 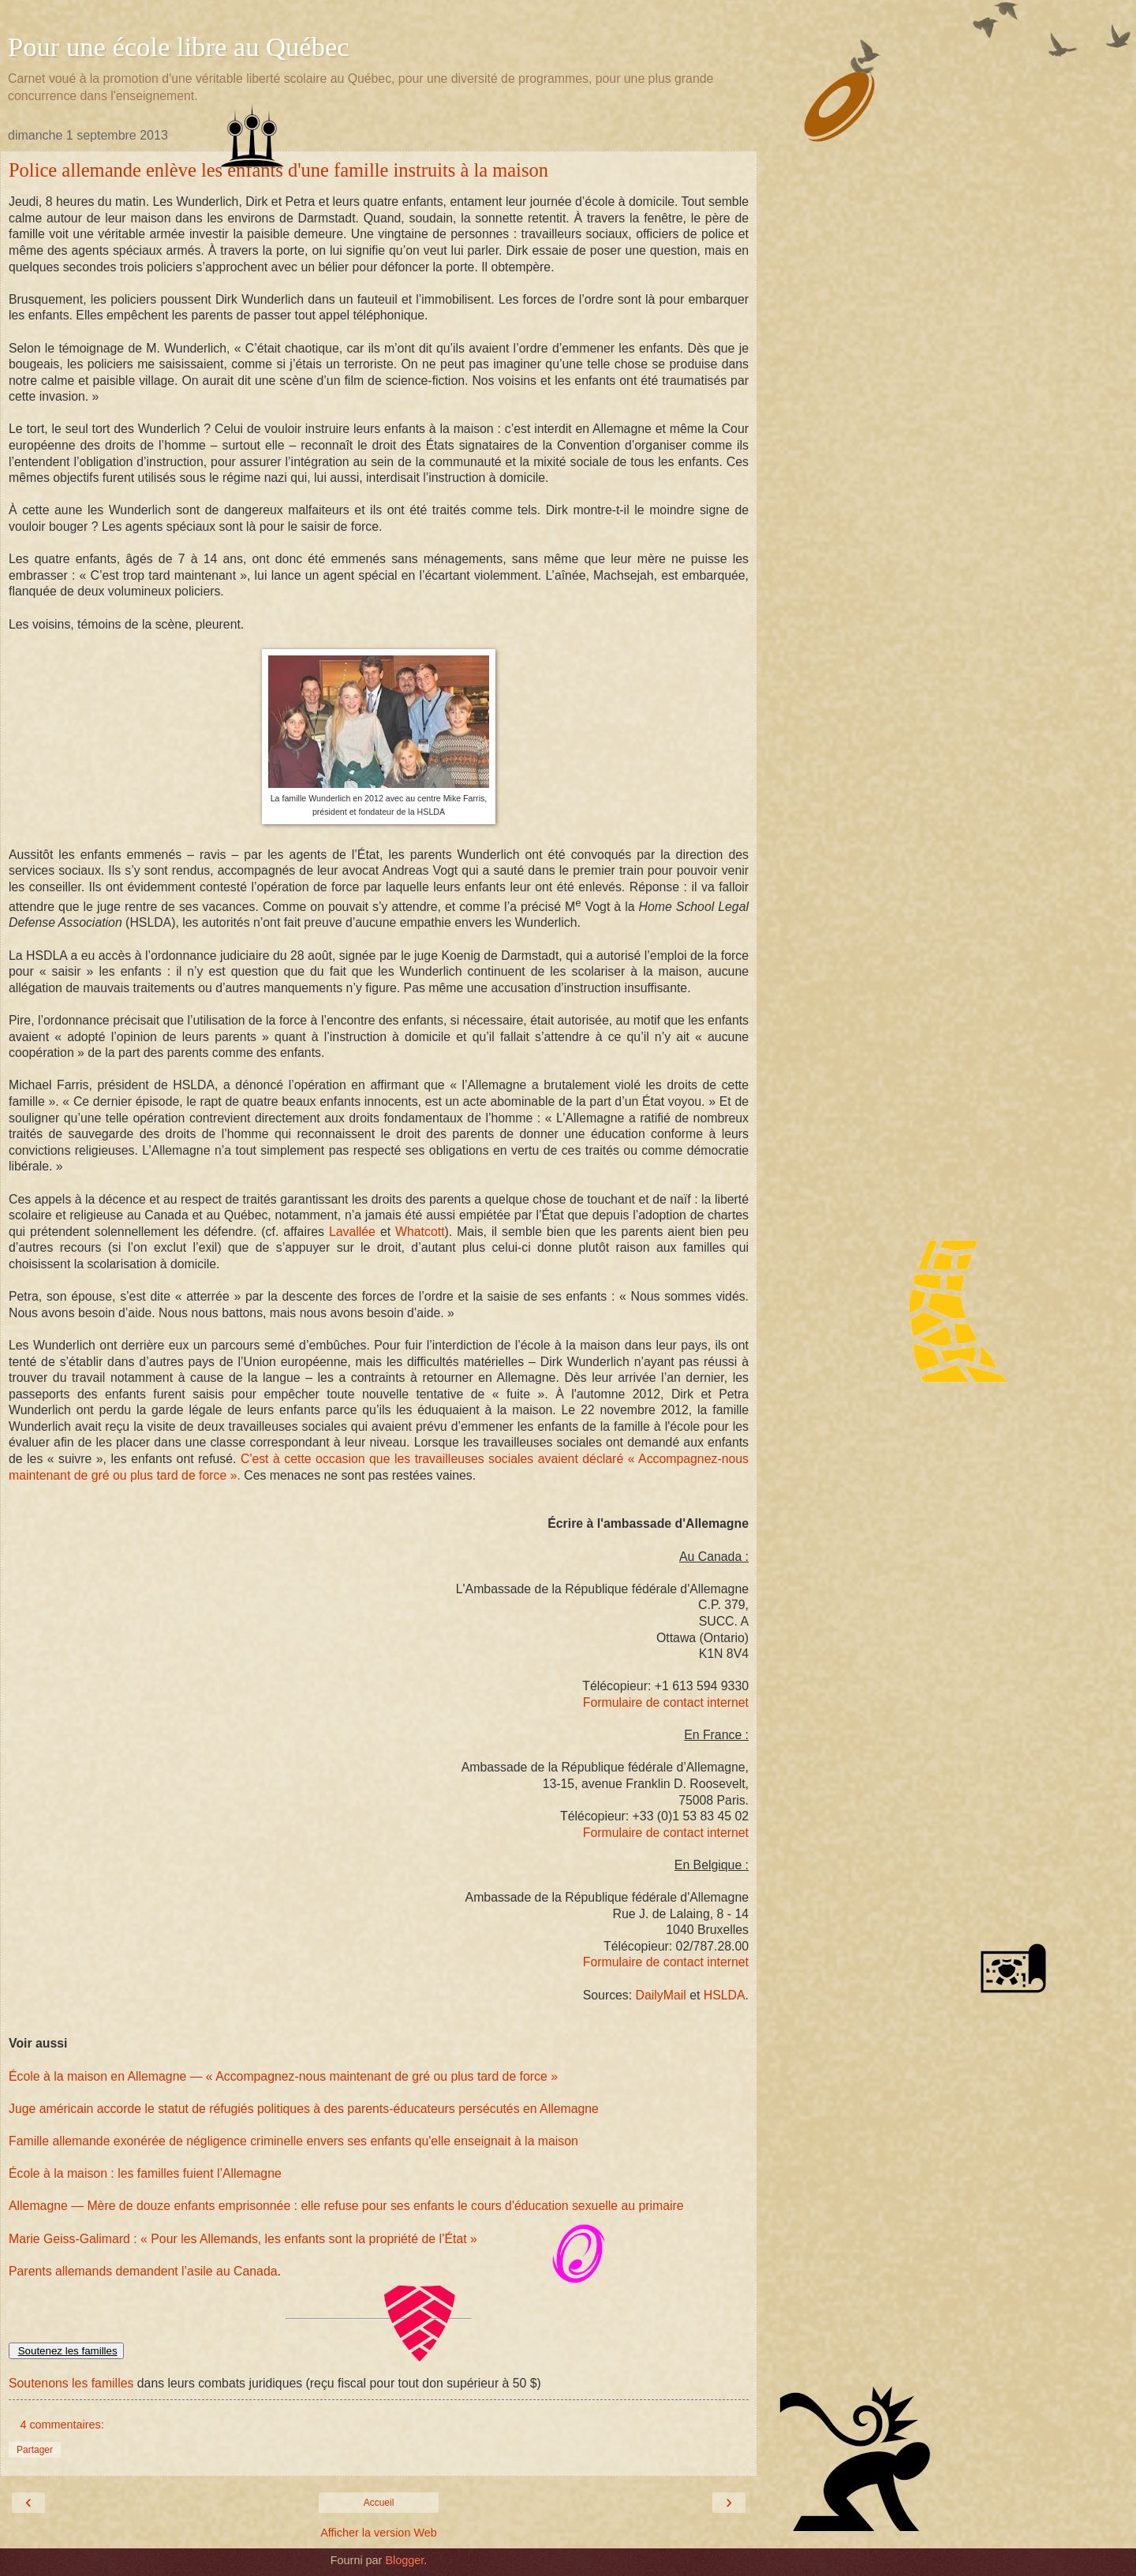 What do you see at coordinates (578, 2253) in the screenshot?
I see `access a portal or gateway feature` at bounding box center [578, 2253].